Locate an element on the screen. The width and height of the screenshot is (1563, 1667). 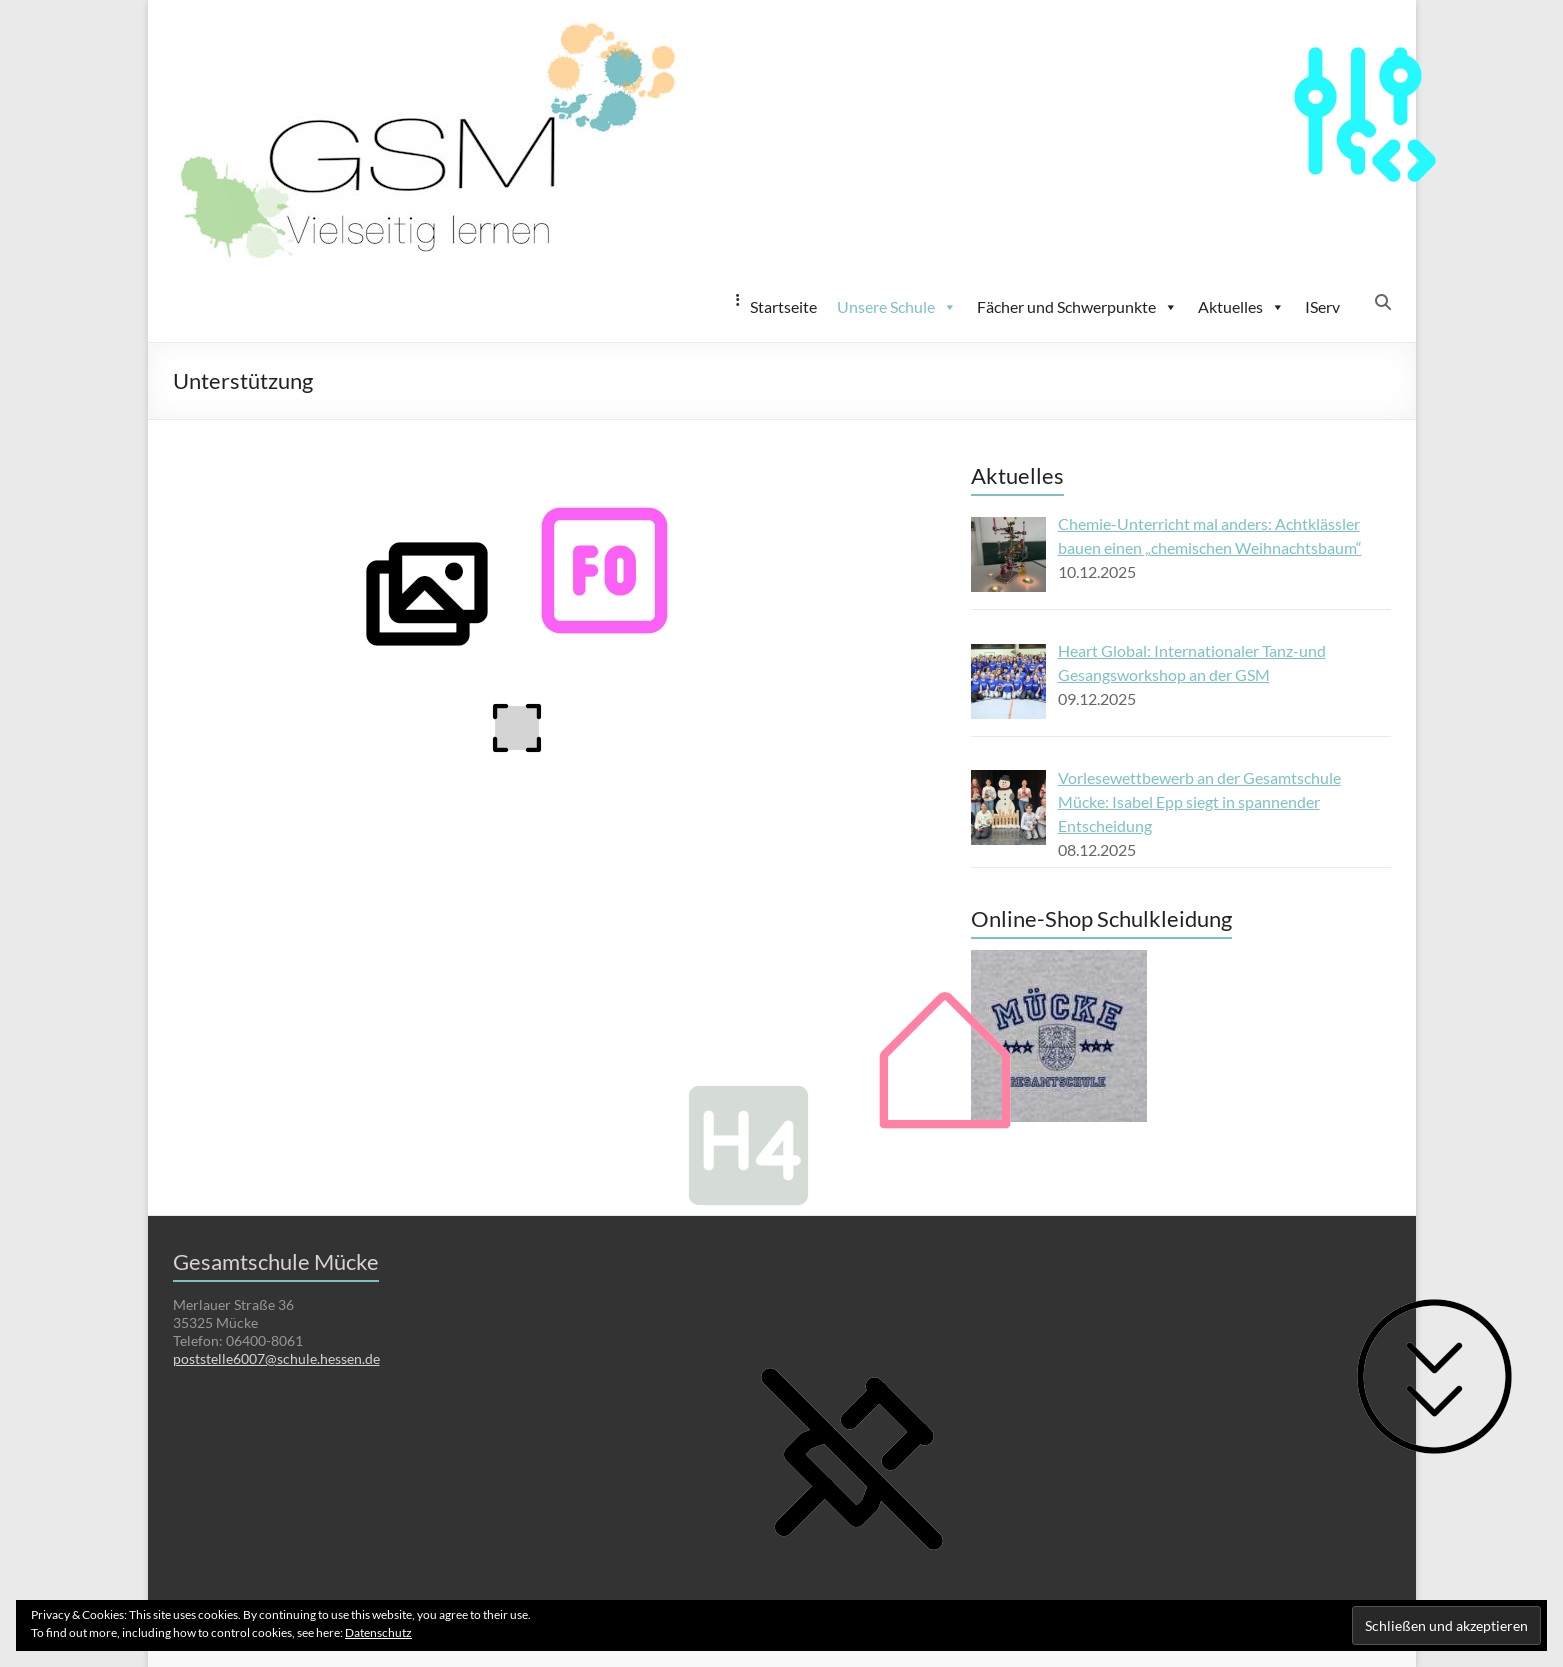
adjust code editor settings is located at coordinates (1358, 111).